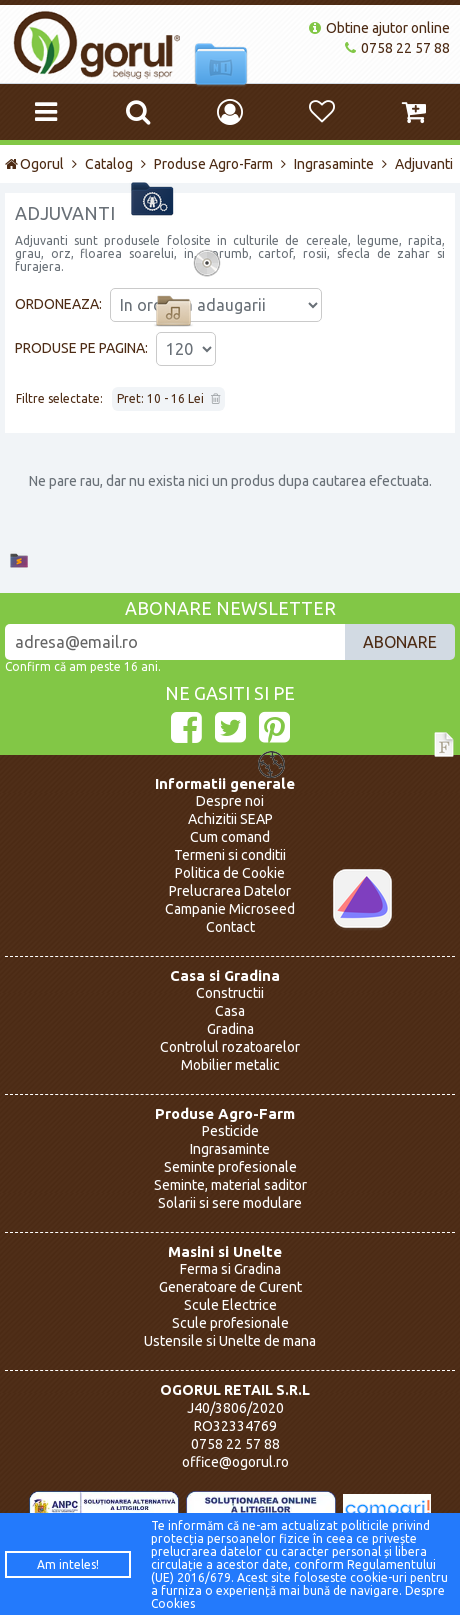 This screenshot has width=460, height=1615. I want to click on audio CD or music disc detected, so click(207, 263).